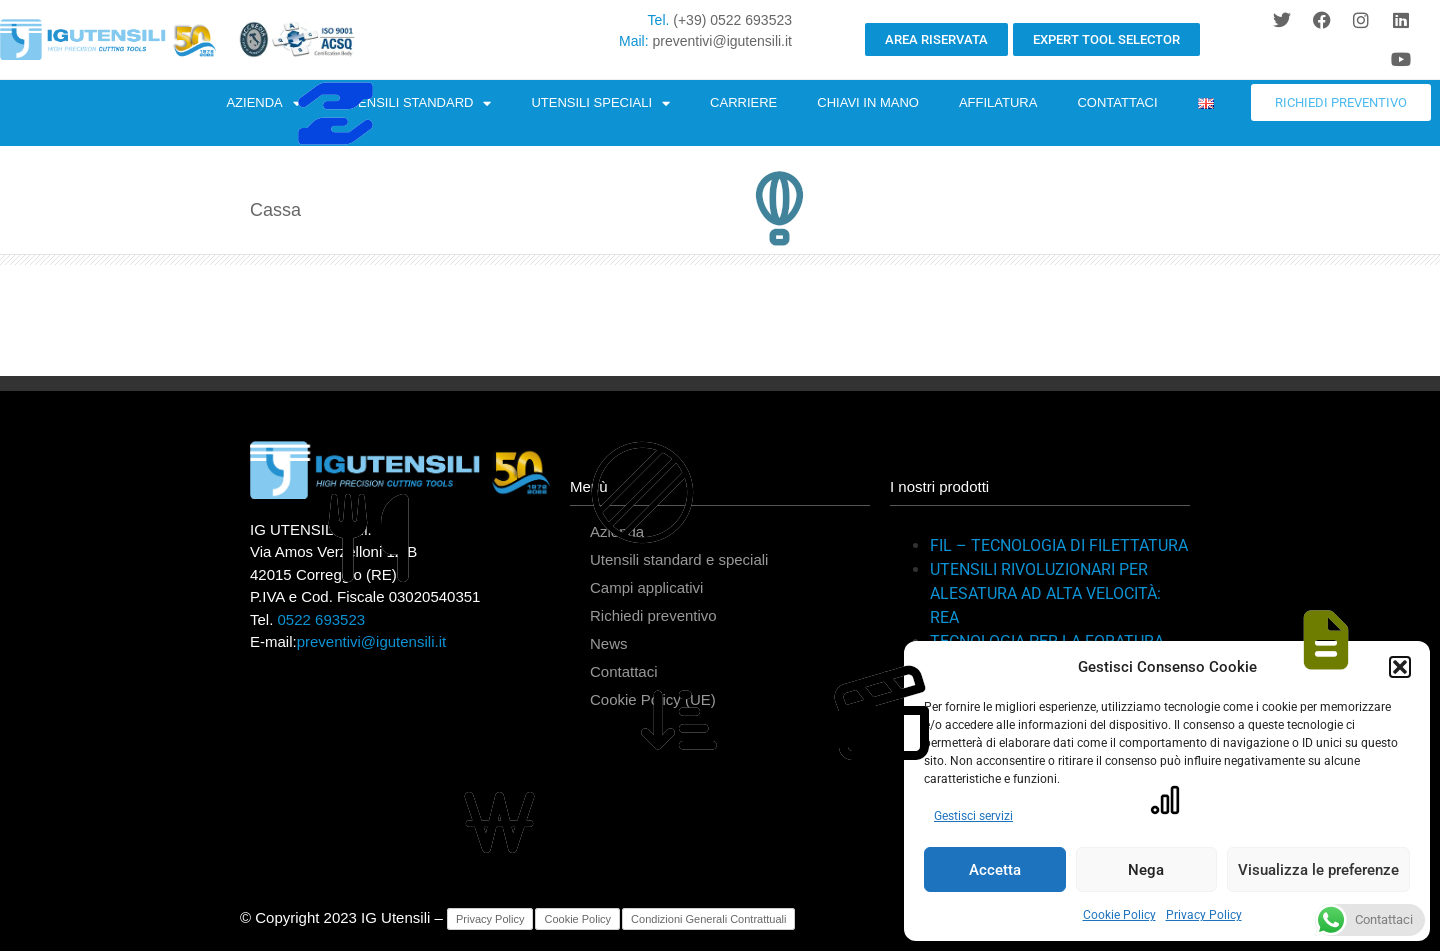 The width and height of the screenshot is (1440, 951). What do you see at coordinates (679, 720) in the screenshot?
I see `sort items from smallest to largest` at bounding box center [679, 720].